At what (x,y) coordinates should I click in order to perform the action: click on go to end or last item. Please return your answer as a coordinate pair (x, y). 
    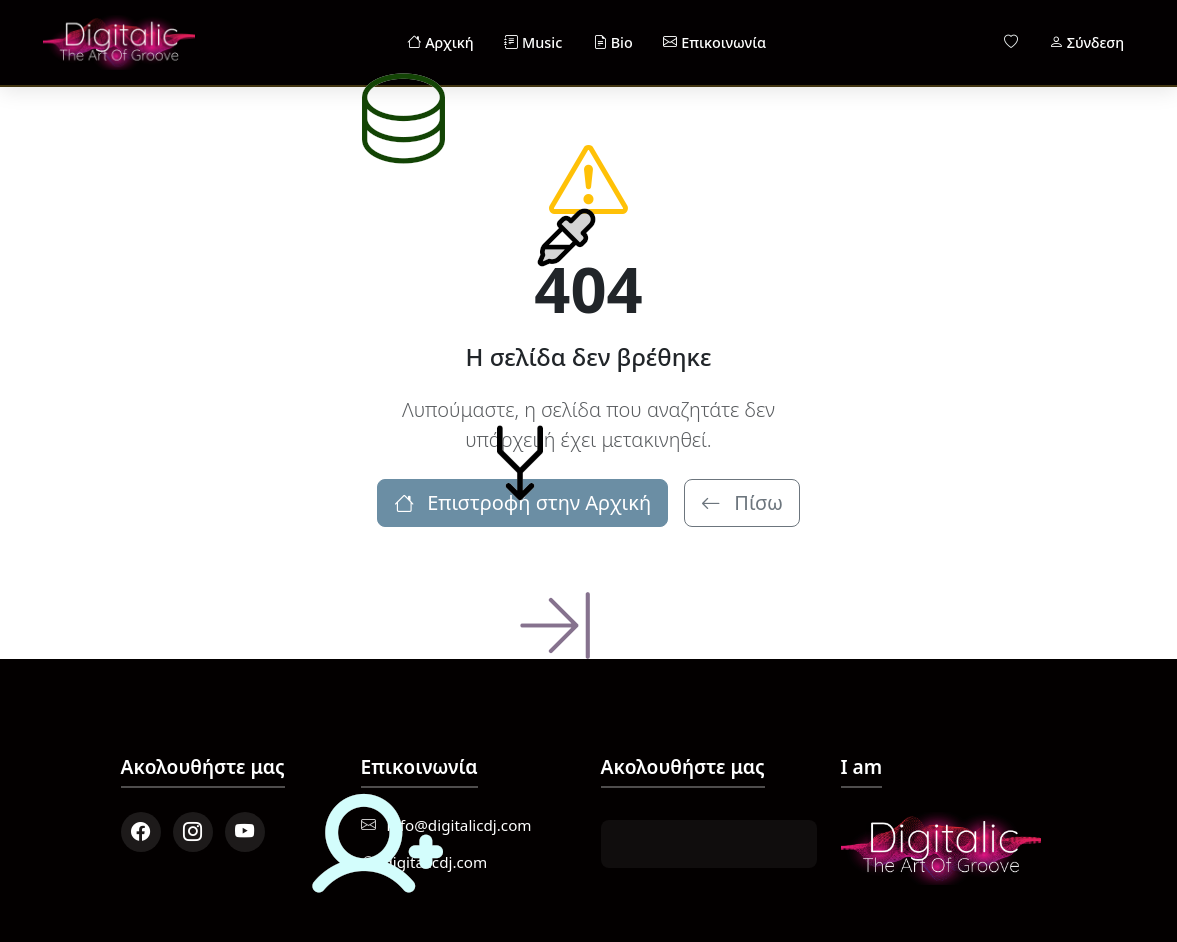
    Looking at the image, I should click on (556, 625).